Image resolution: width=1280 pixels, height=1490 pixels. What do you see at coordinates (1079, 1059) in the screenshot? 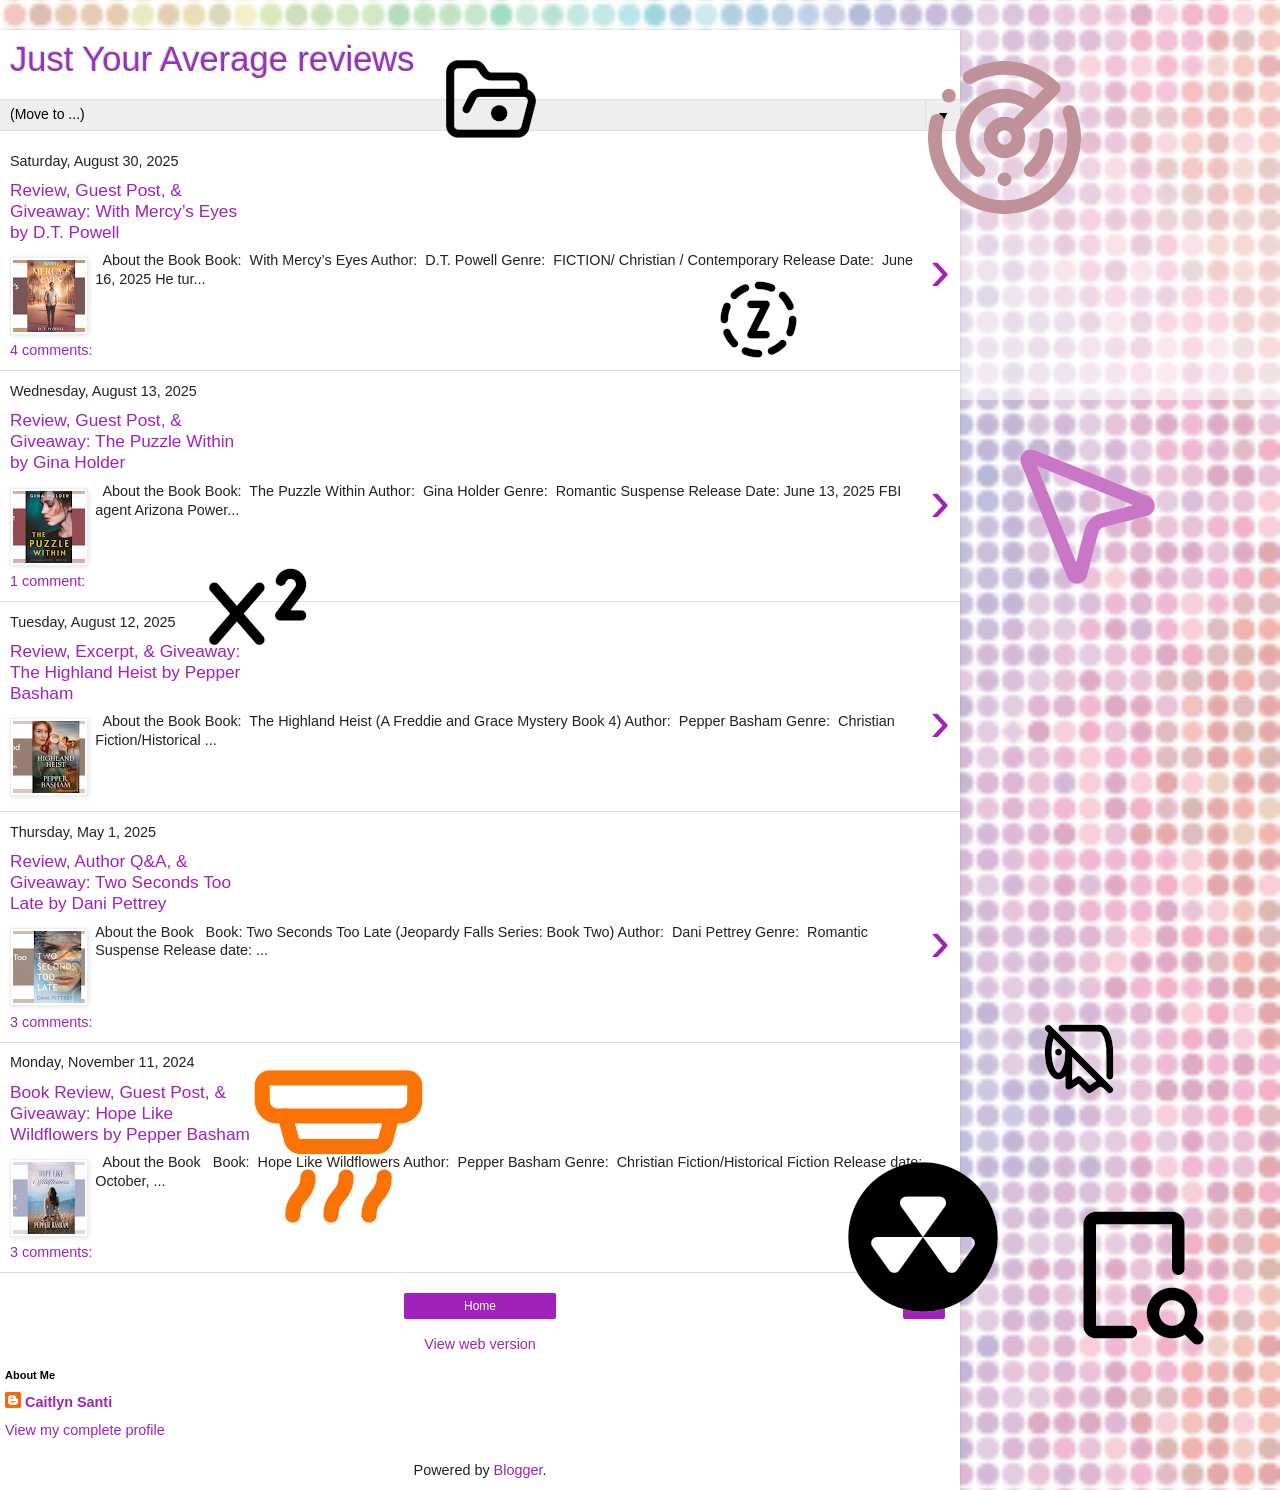
I see `indicates toilet paper is out of stock` at bounding box center [1079, 1059].